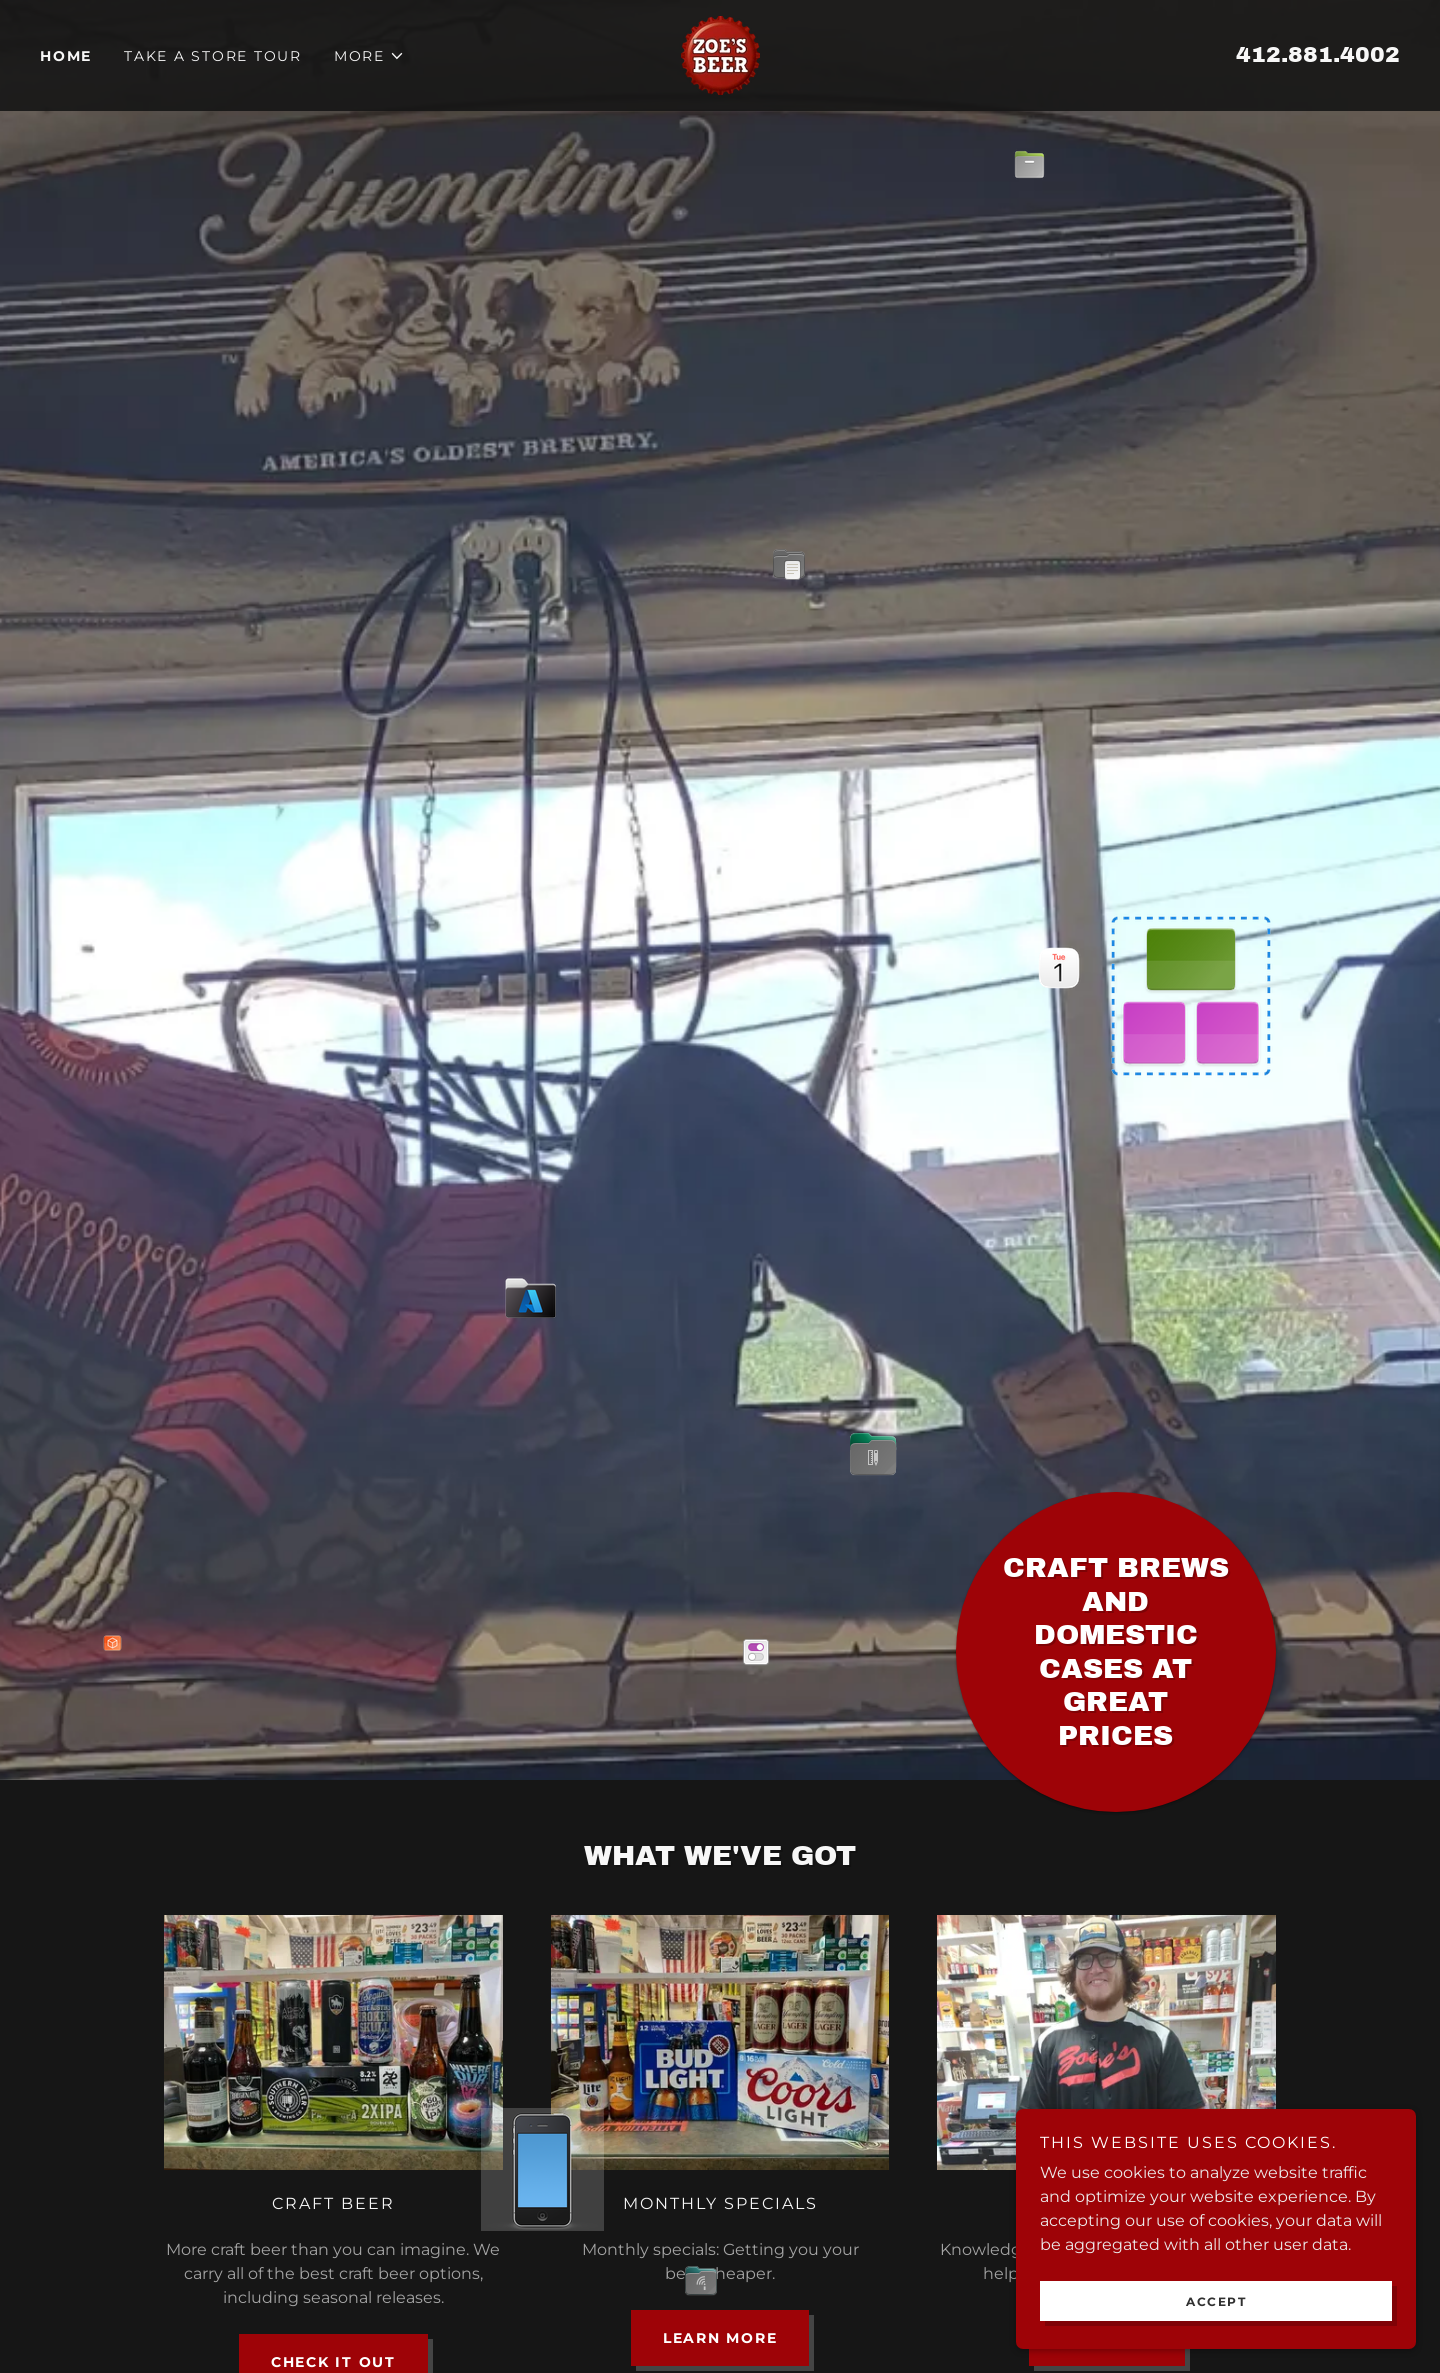 Image resolution: width=1440 pixels, height=2373 pixels. I want to click on select all items in the current view, so click(1191, 996).